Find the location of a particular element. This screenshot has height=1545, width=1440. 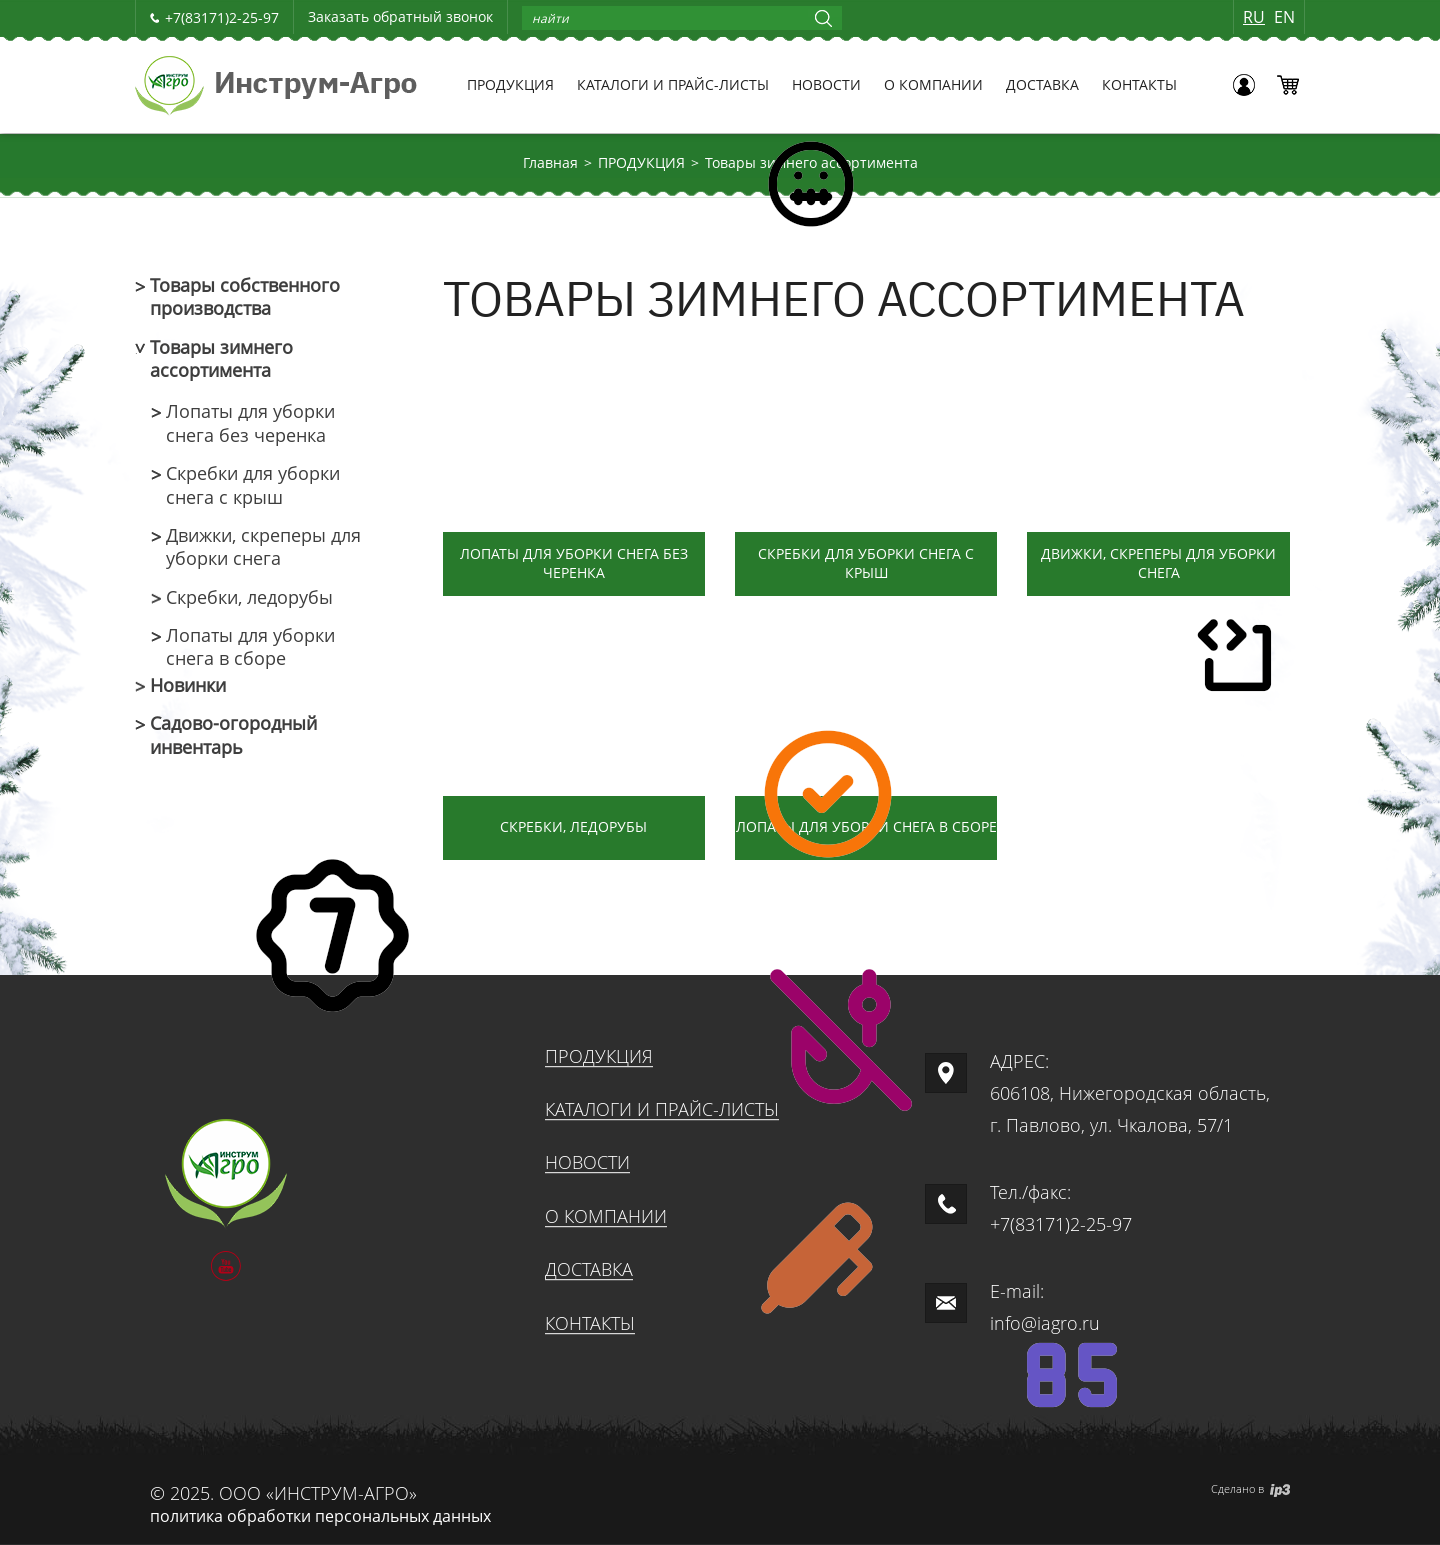

indicates a muted or silenced notification state is located at coordinates (811, 184).